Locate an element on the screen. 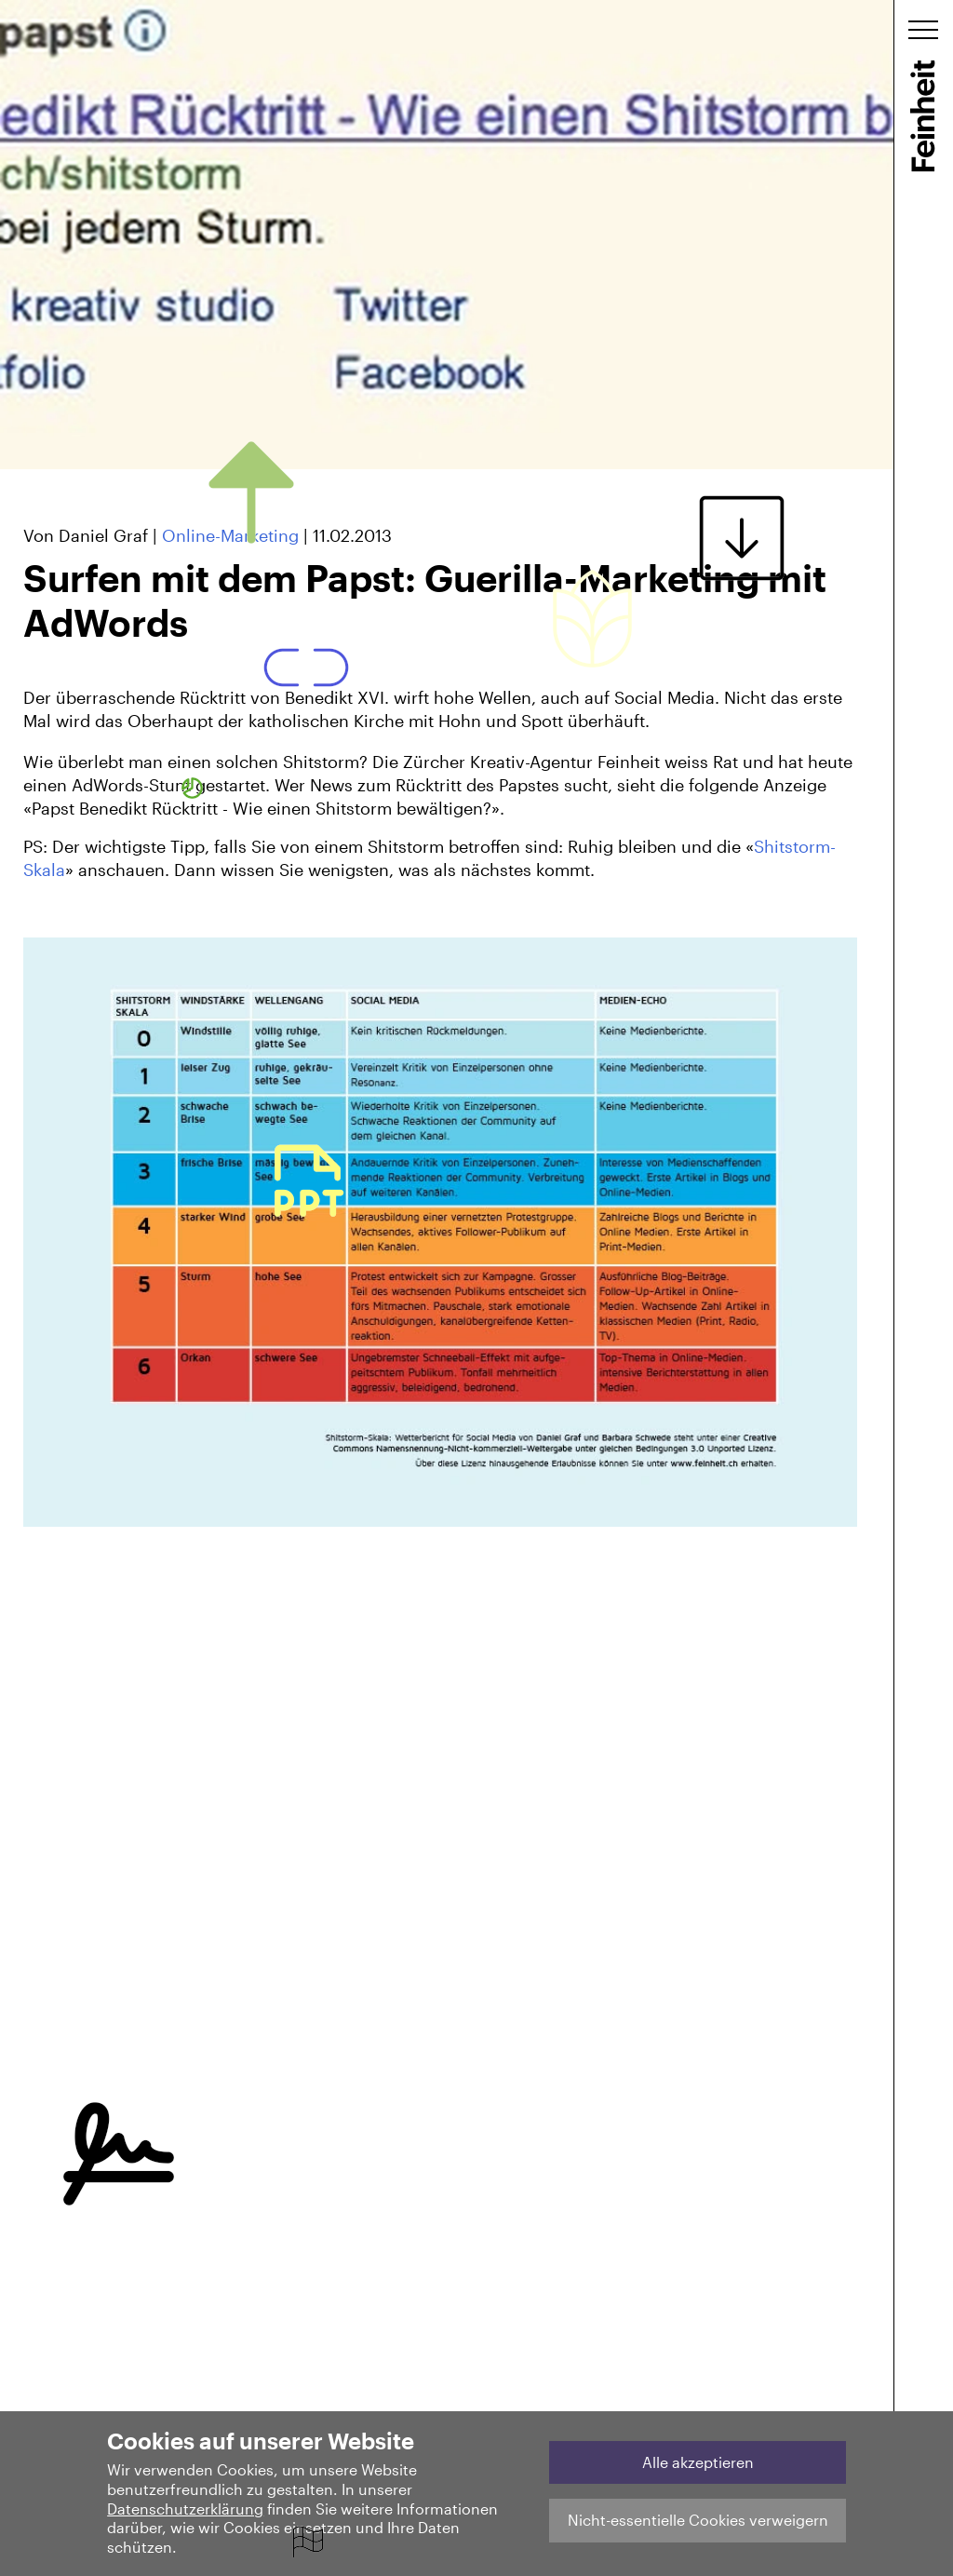 The width and height of the screenshot is (953, 2576). view a segment of analytics data is located at coordinates (192, 788).